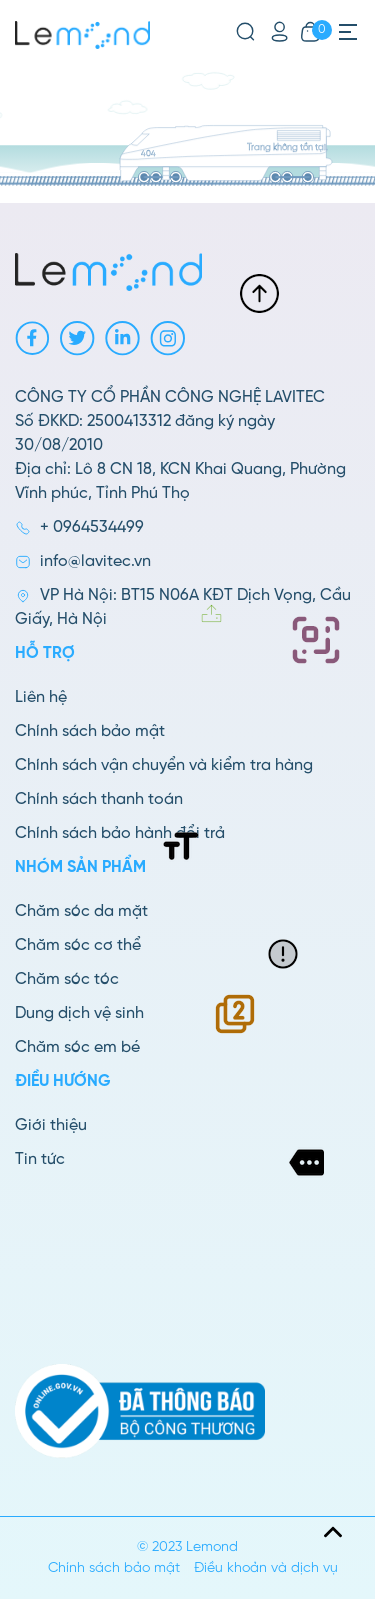 Image resolution: width=375 pixels, height=1599 pixels. I want to click on upload a file or document, so click(211, 614).